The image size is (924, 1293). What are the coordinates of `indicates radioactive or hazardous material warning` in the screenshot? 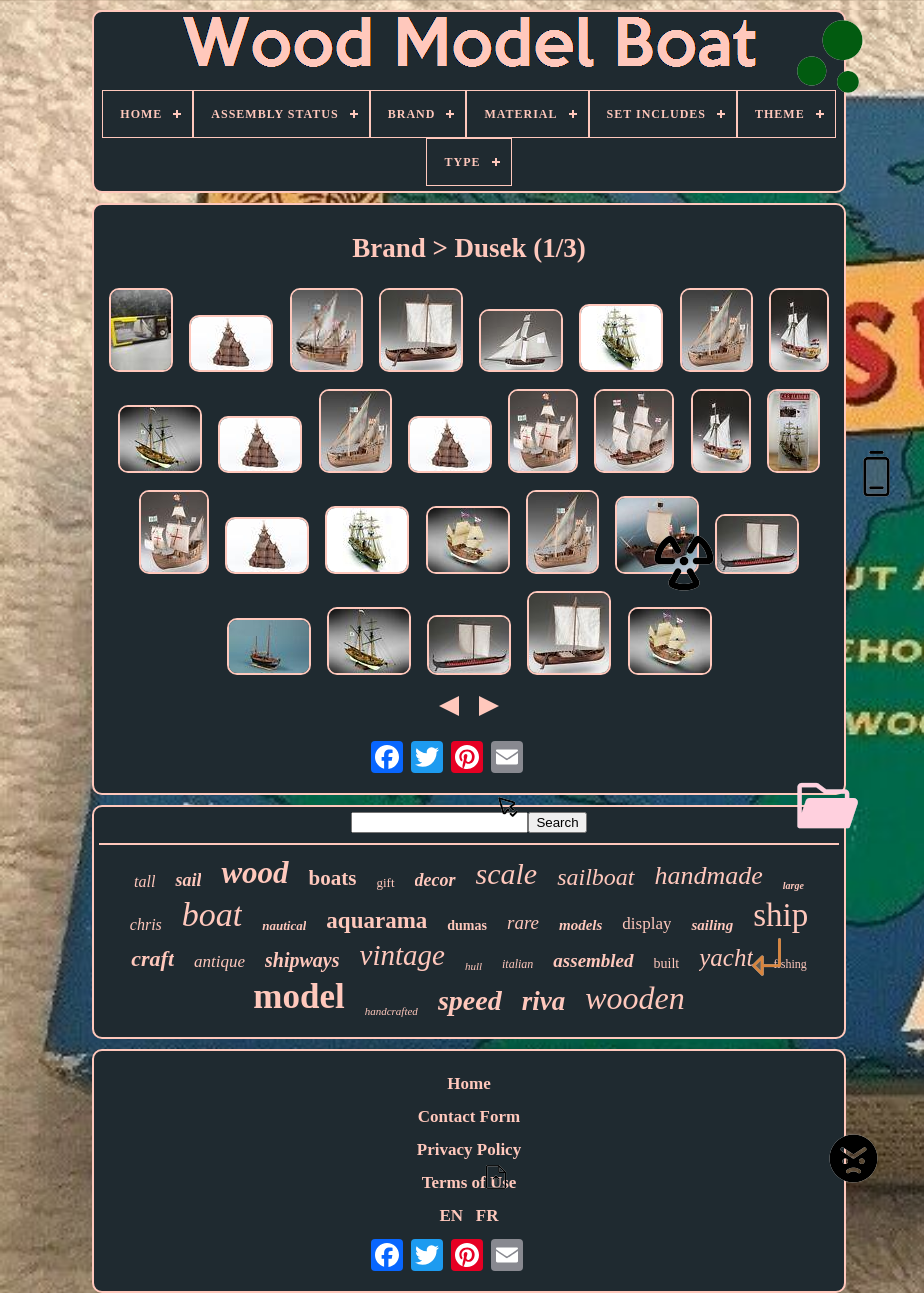 It's located at (684, 561).